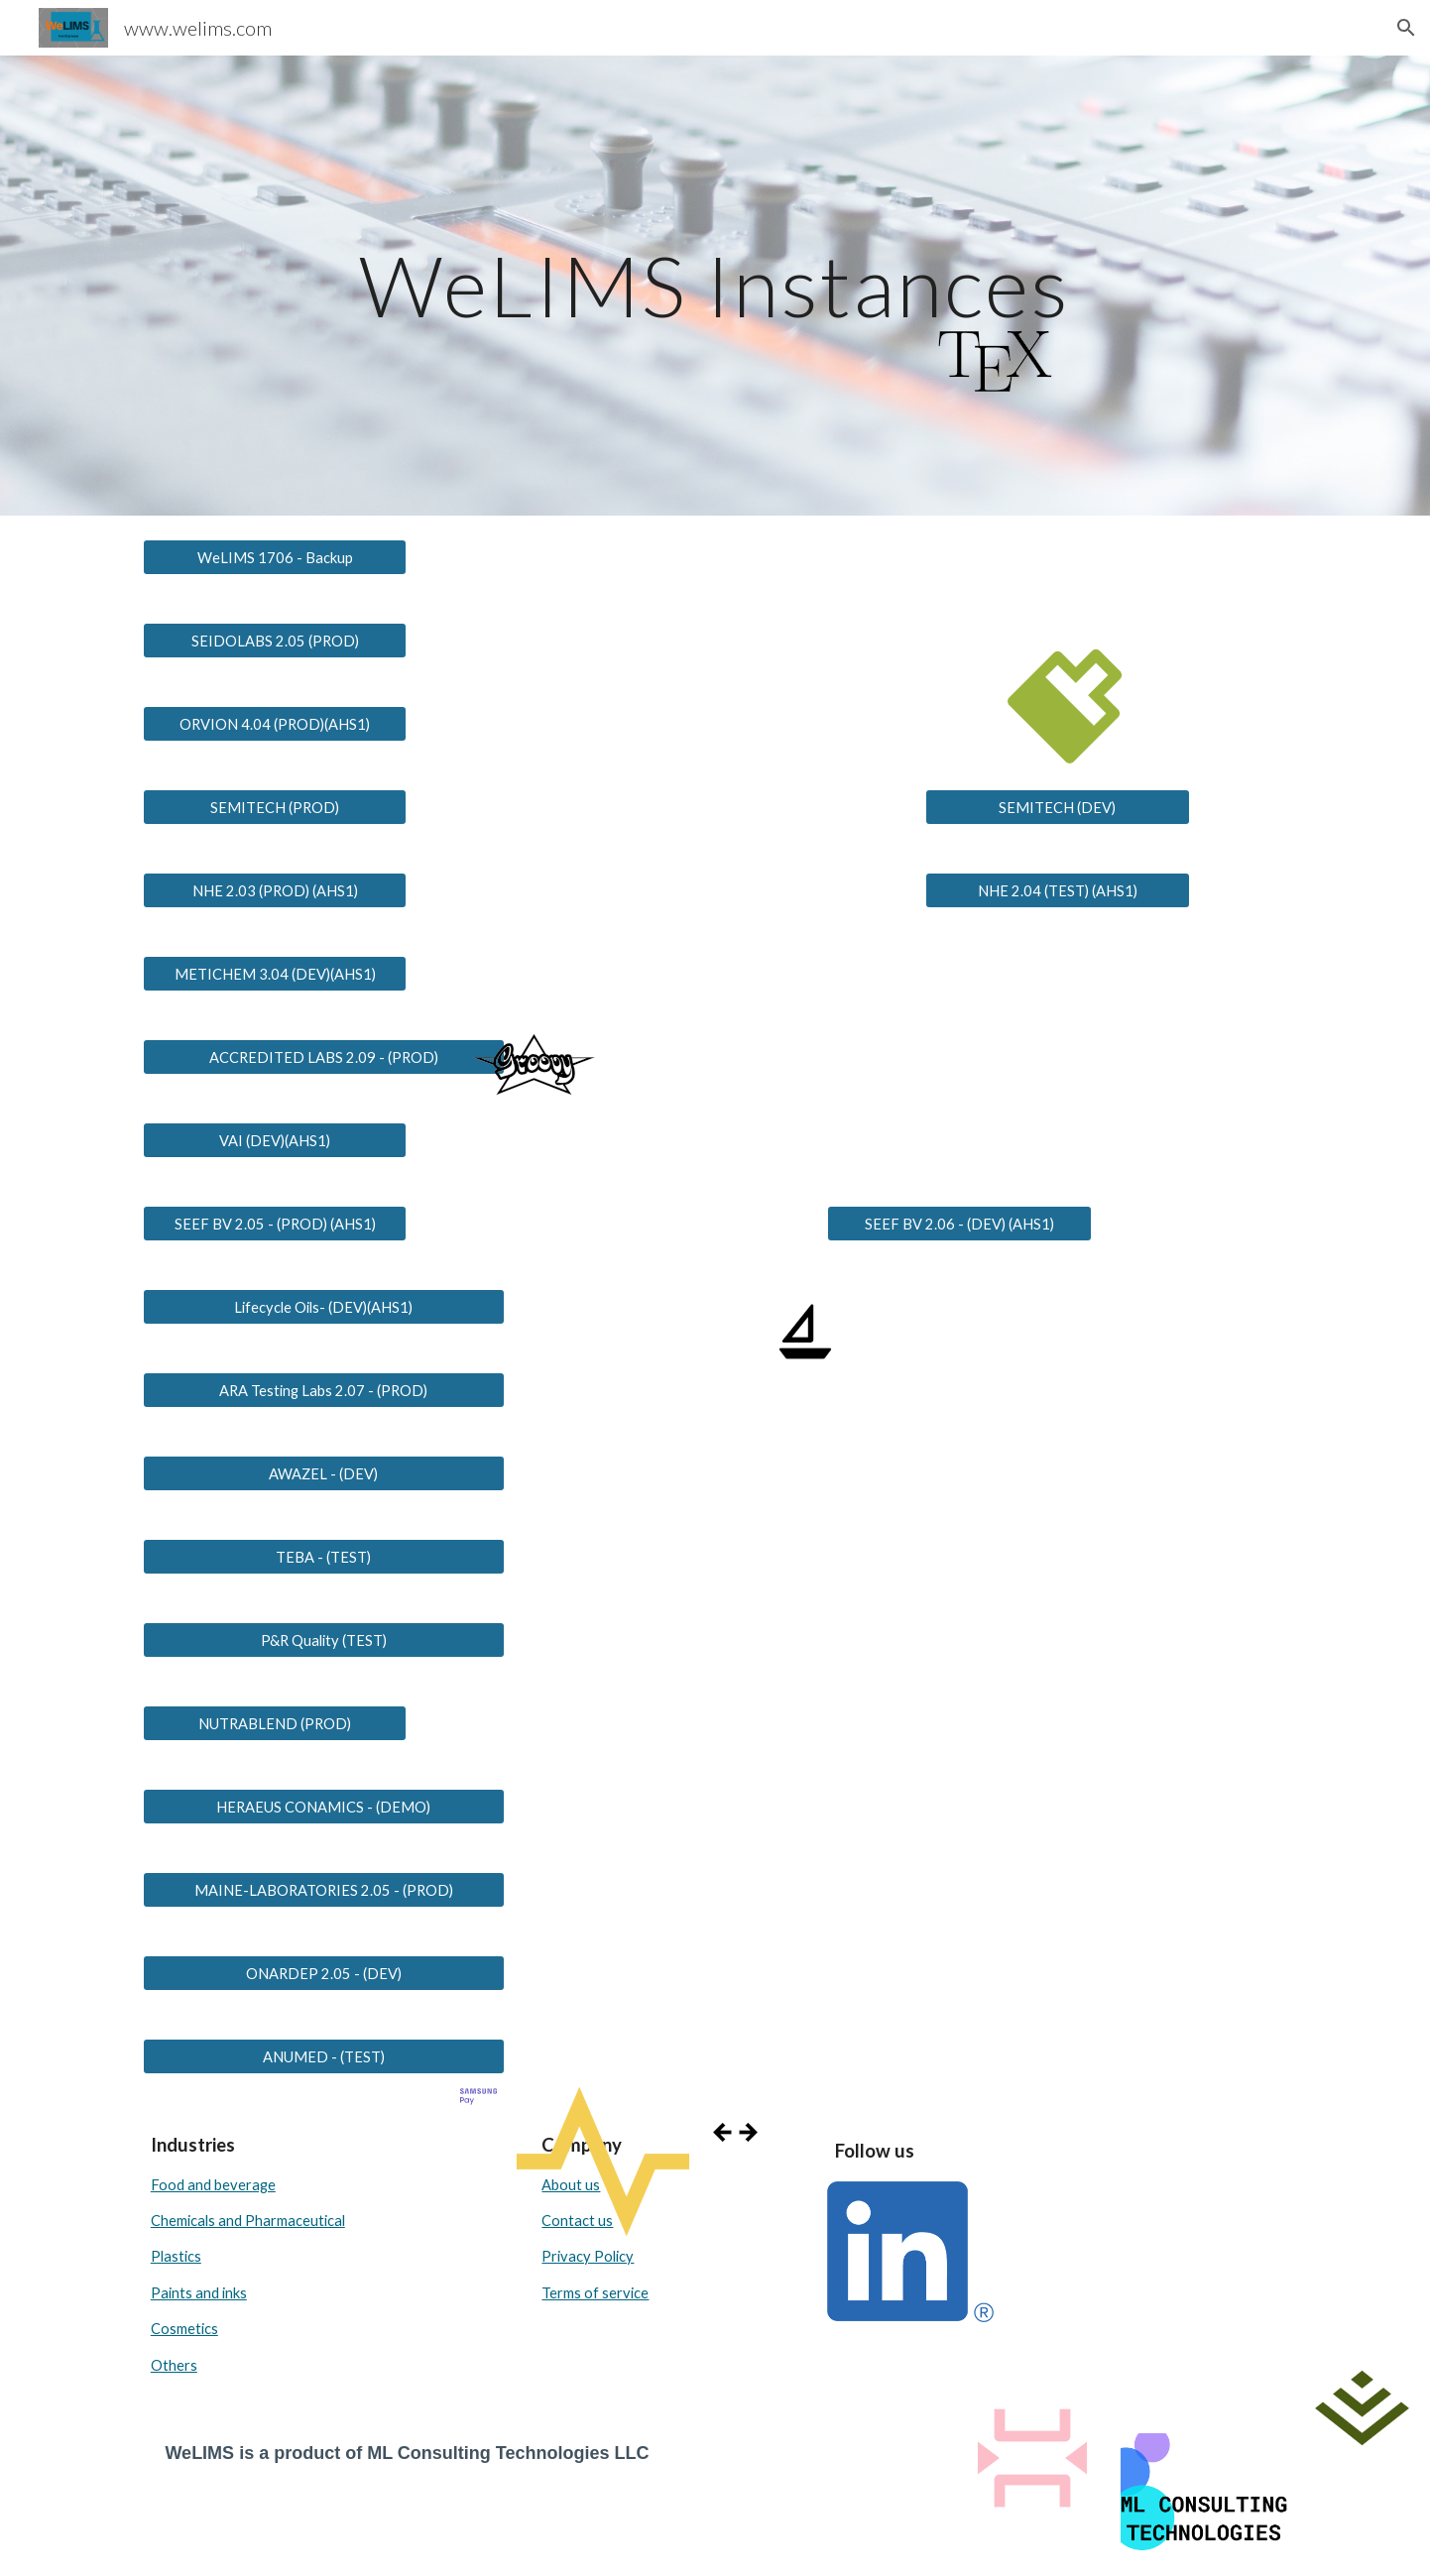 The width and height of the screenshot is (1430, 2576). Describe the element at coordinates (1068, 703) in the screenshot. I see `access brush or painting tools` at that location.